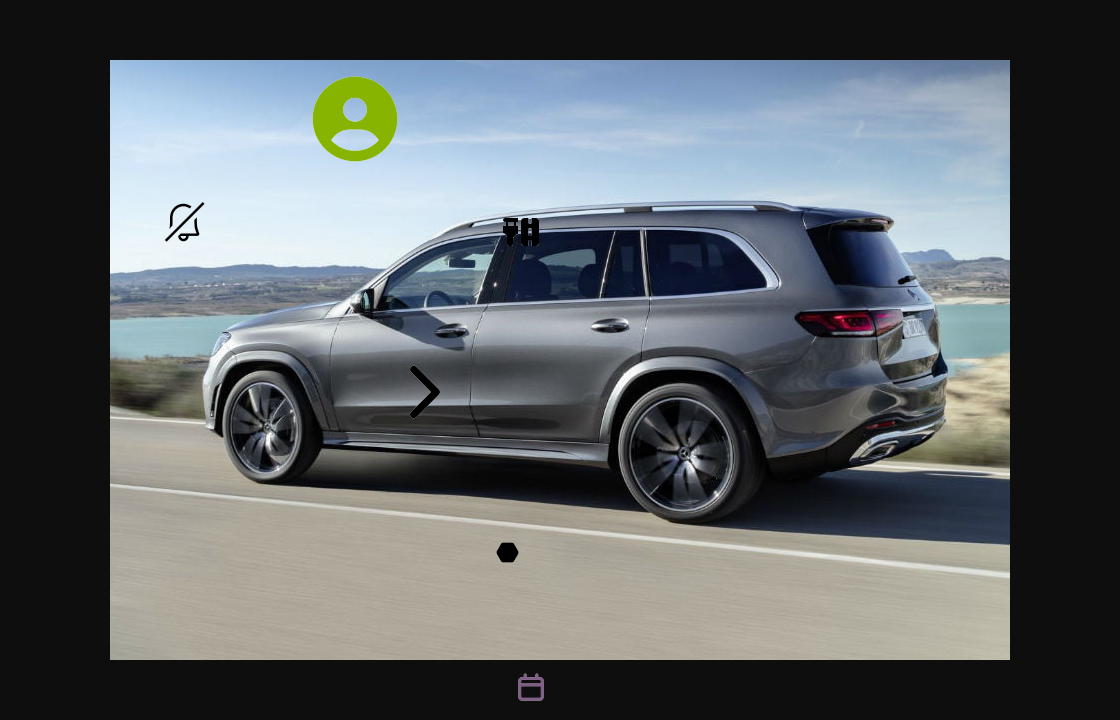  Describe the element at coordinates (355, 119) in the screenshot. I see `view your profile` at that location.